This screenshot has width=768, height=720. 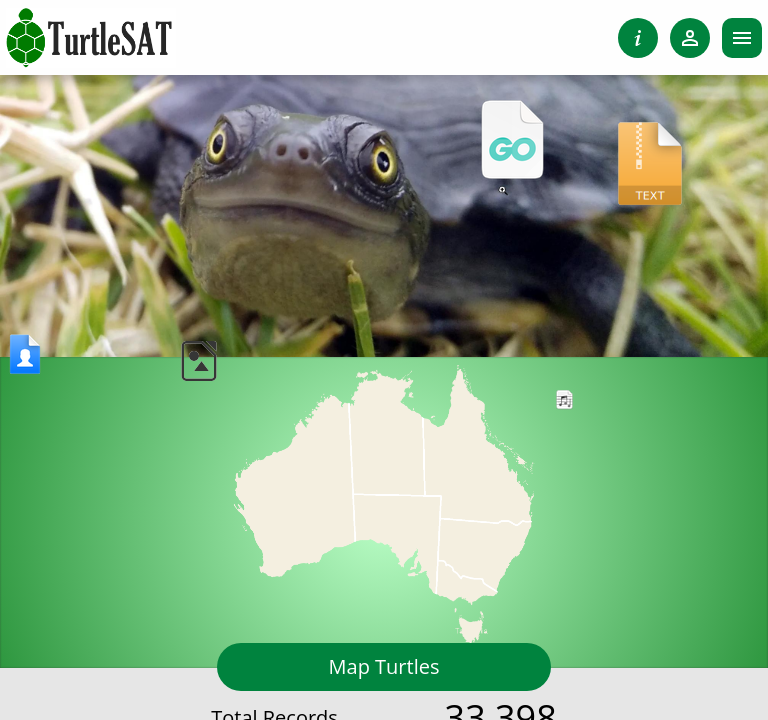 What do you see at coordinates (25, 355) in the screenshot?
I see `open a contact file` at bounding box center [25, 355].